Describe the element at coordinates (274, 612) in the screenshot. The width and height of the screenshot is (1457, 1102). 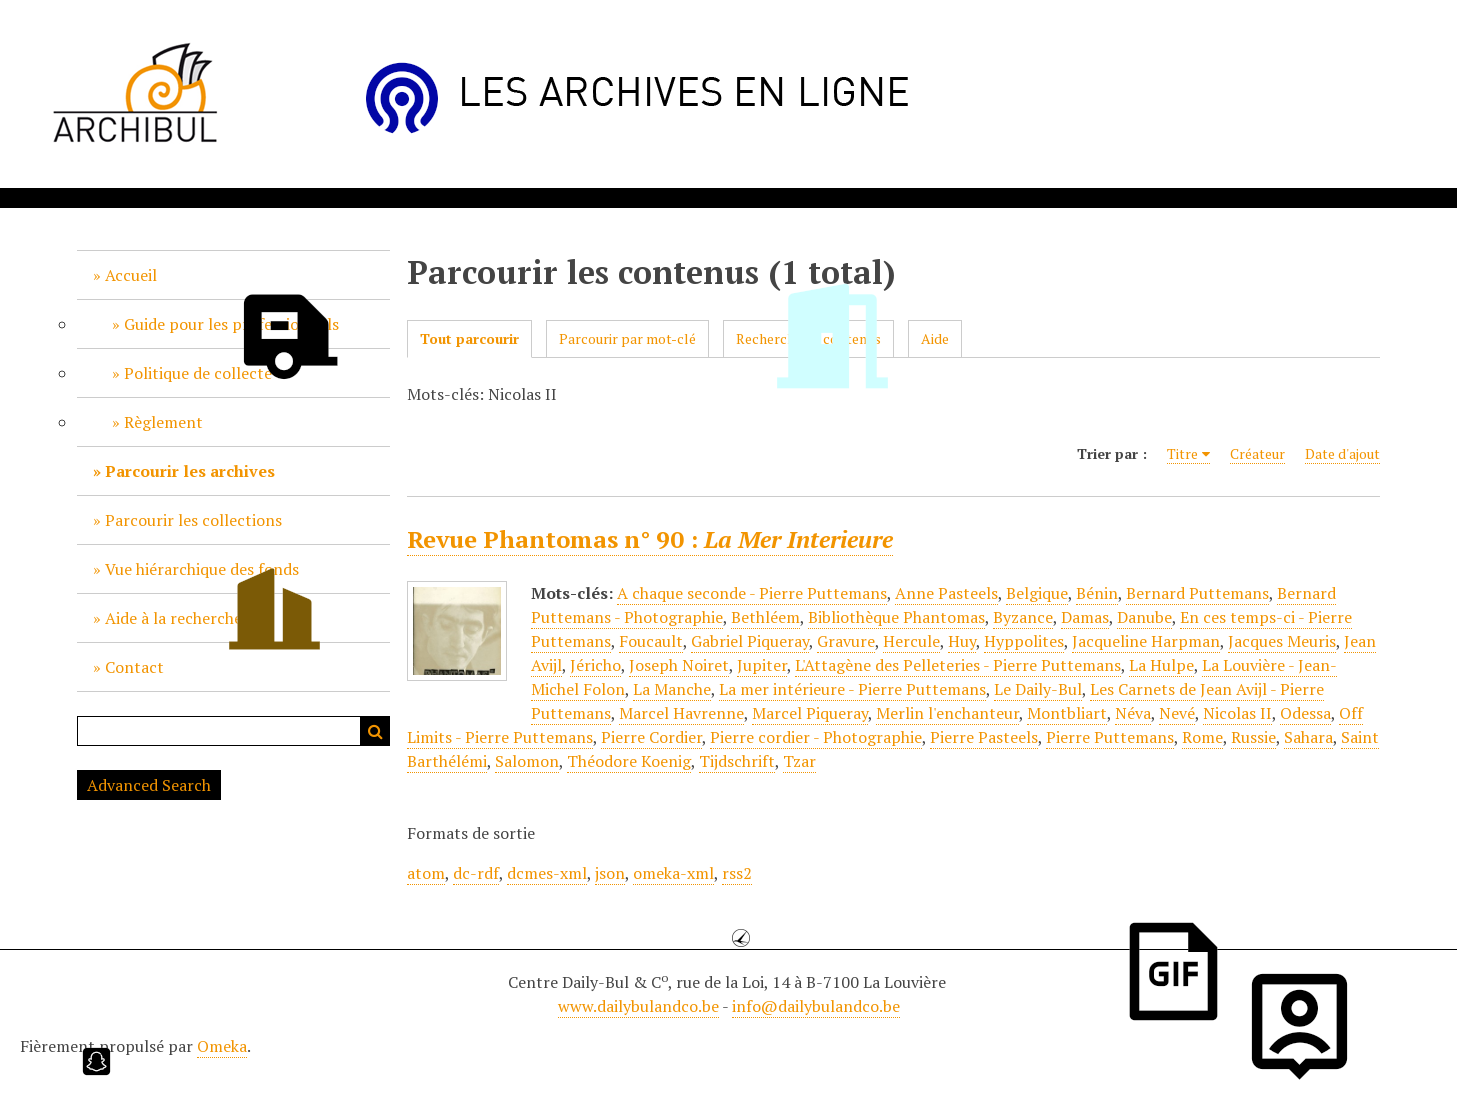
I see `view company or business profile` at that location.